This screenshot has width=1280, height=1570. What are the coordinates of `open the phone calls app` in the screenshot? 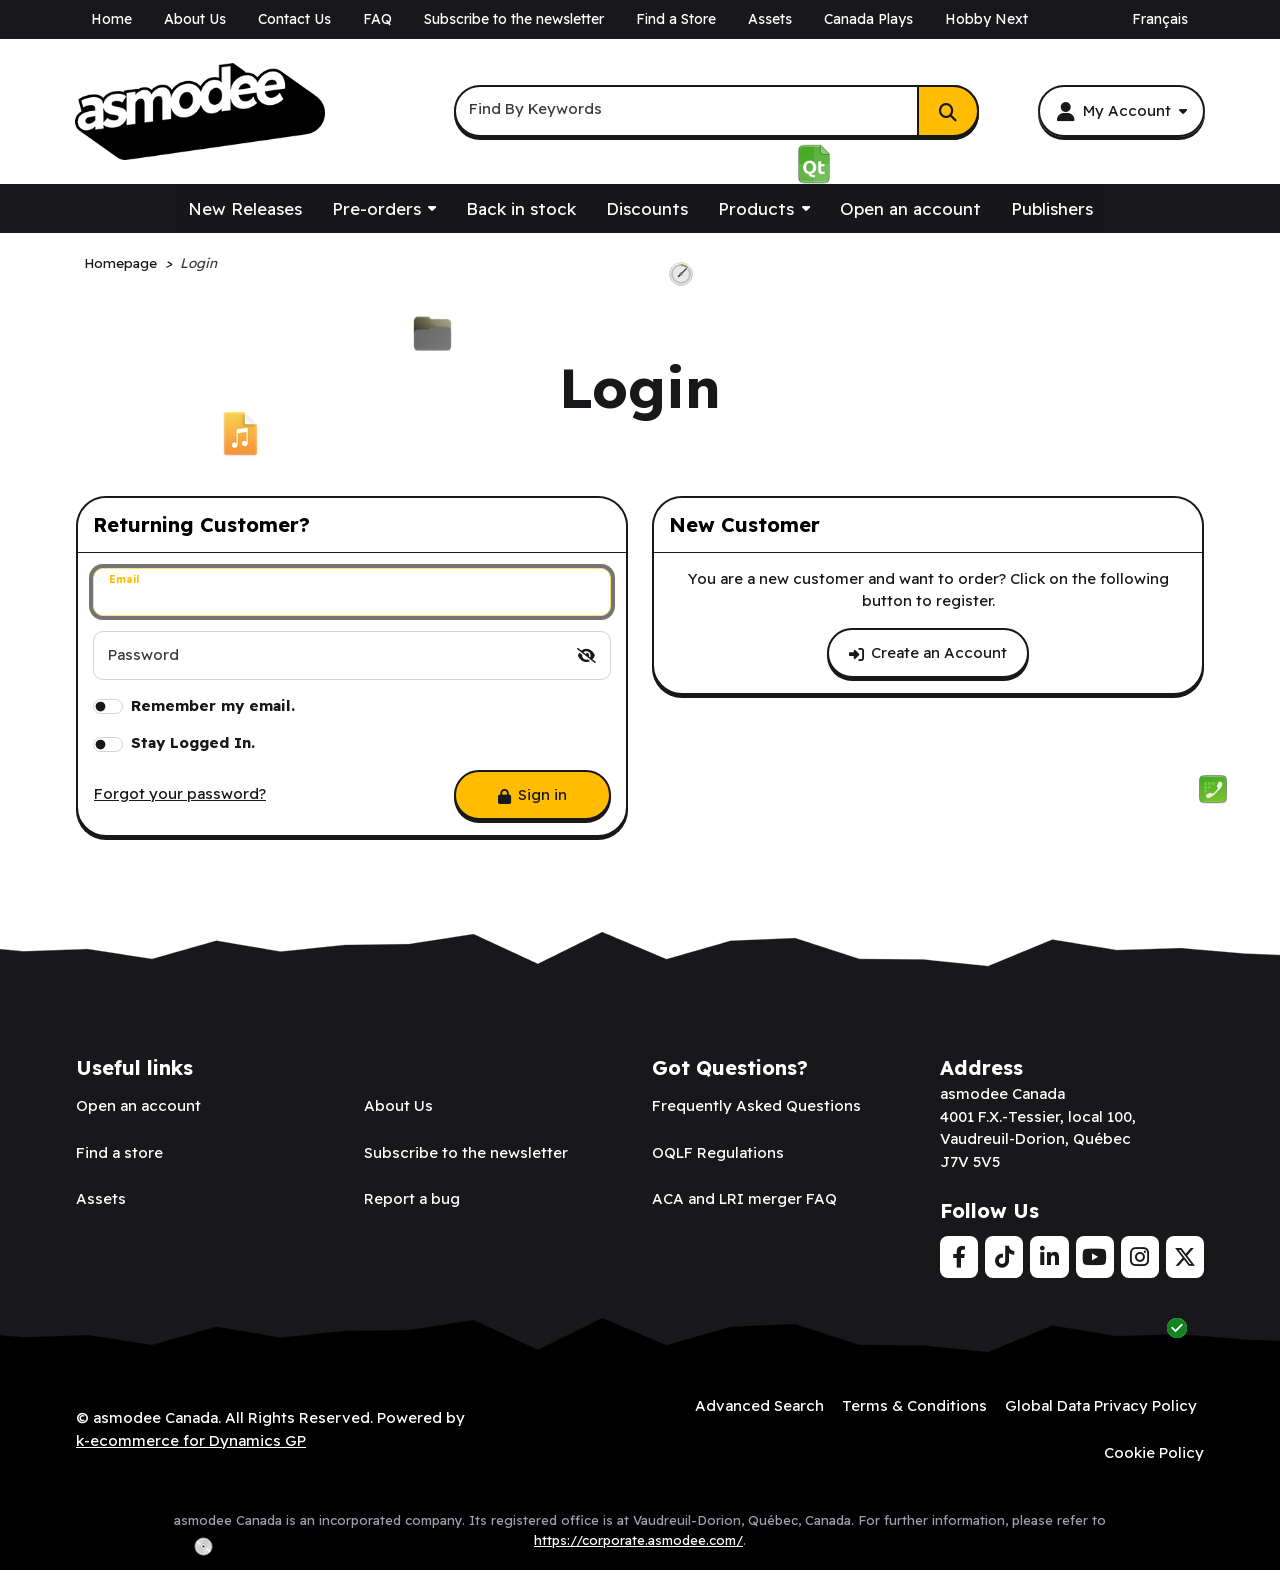 It's located at (1213, 789).